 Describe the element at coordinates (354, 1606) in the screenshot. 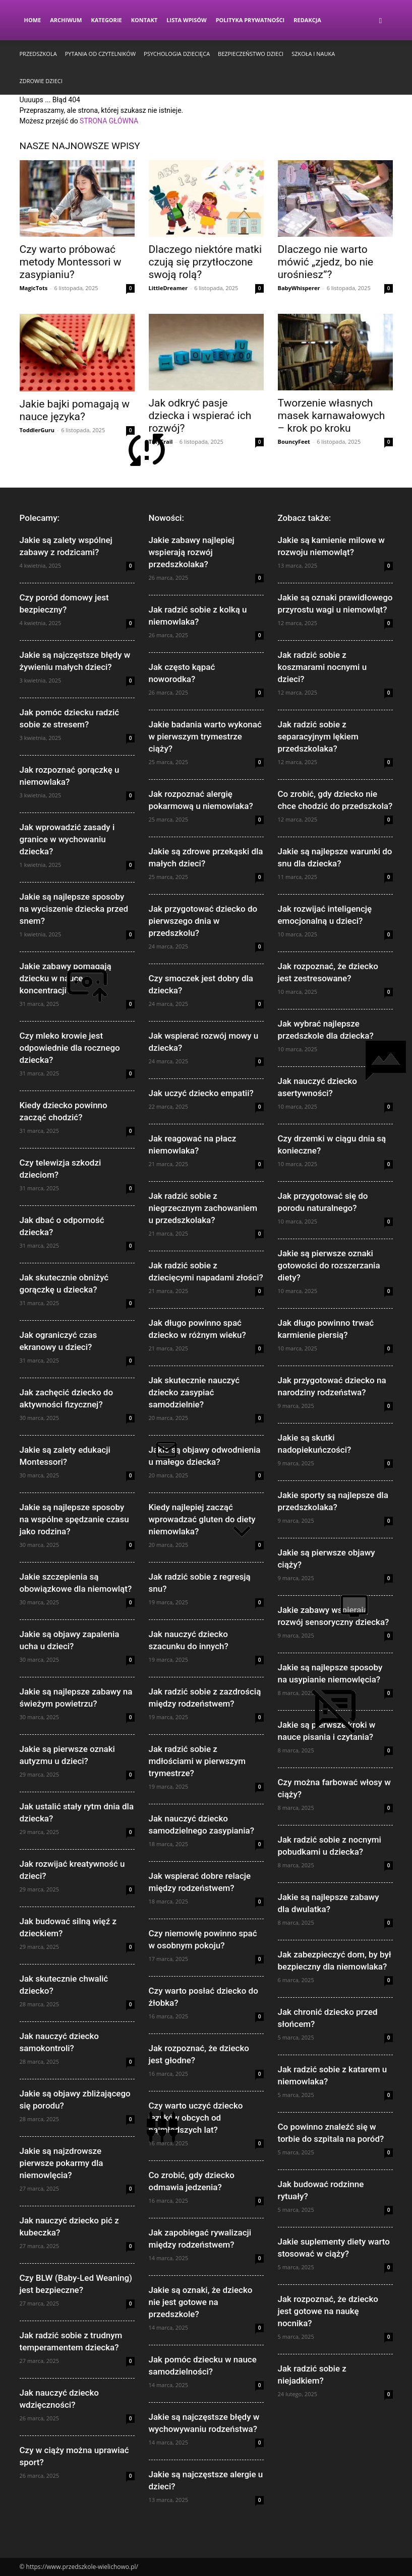

I see `access personal video content` at that location.